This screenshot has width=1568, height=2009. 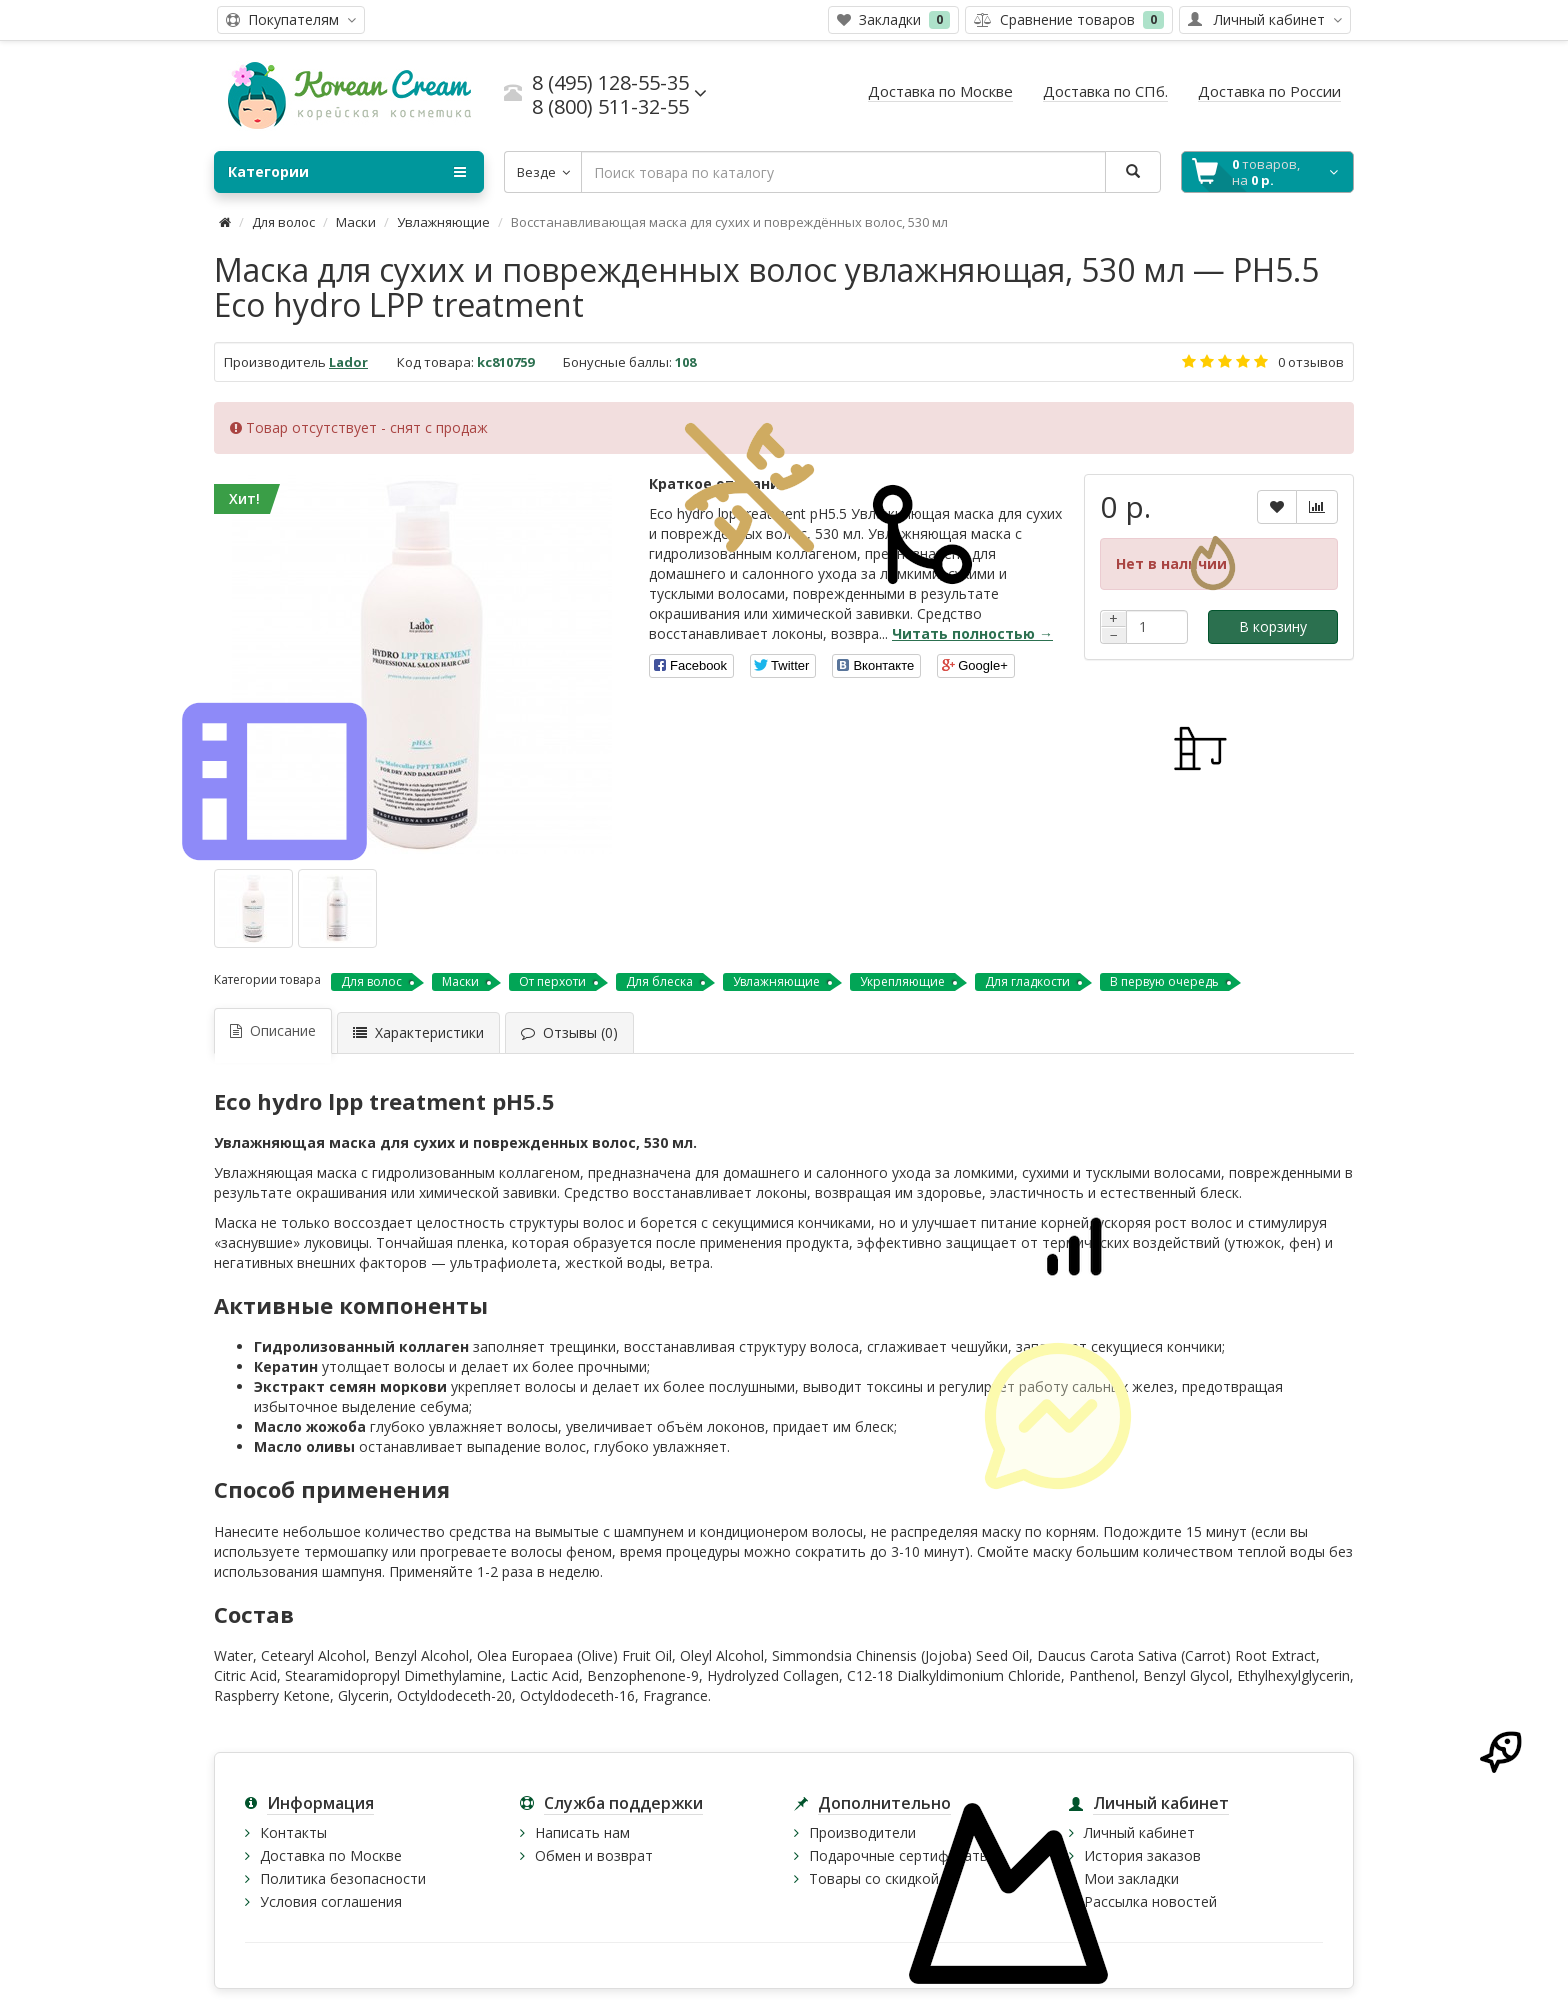 I want to click on toggle sidebar visibility, so click(x=274, y=781).